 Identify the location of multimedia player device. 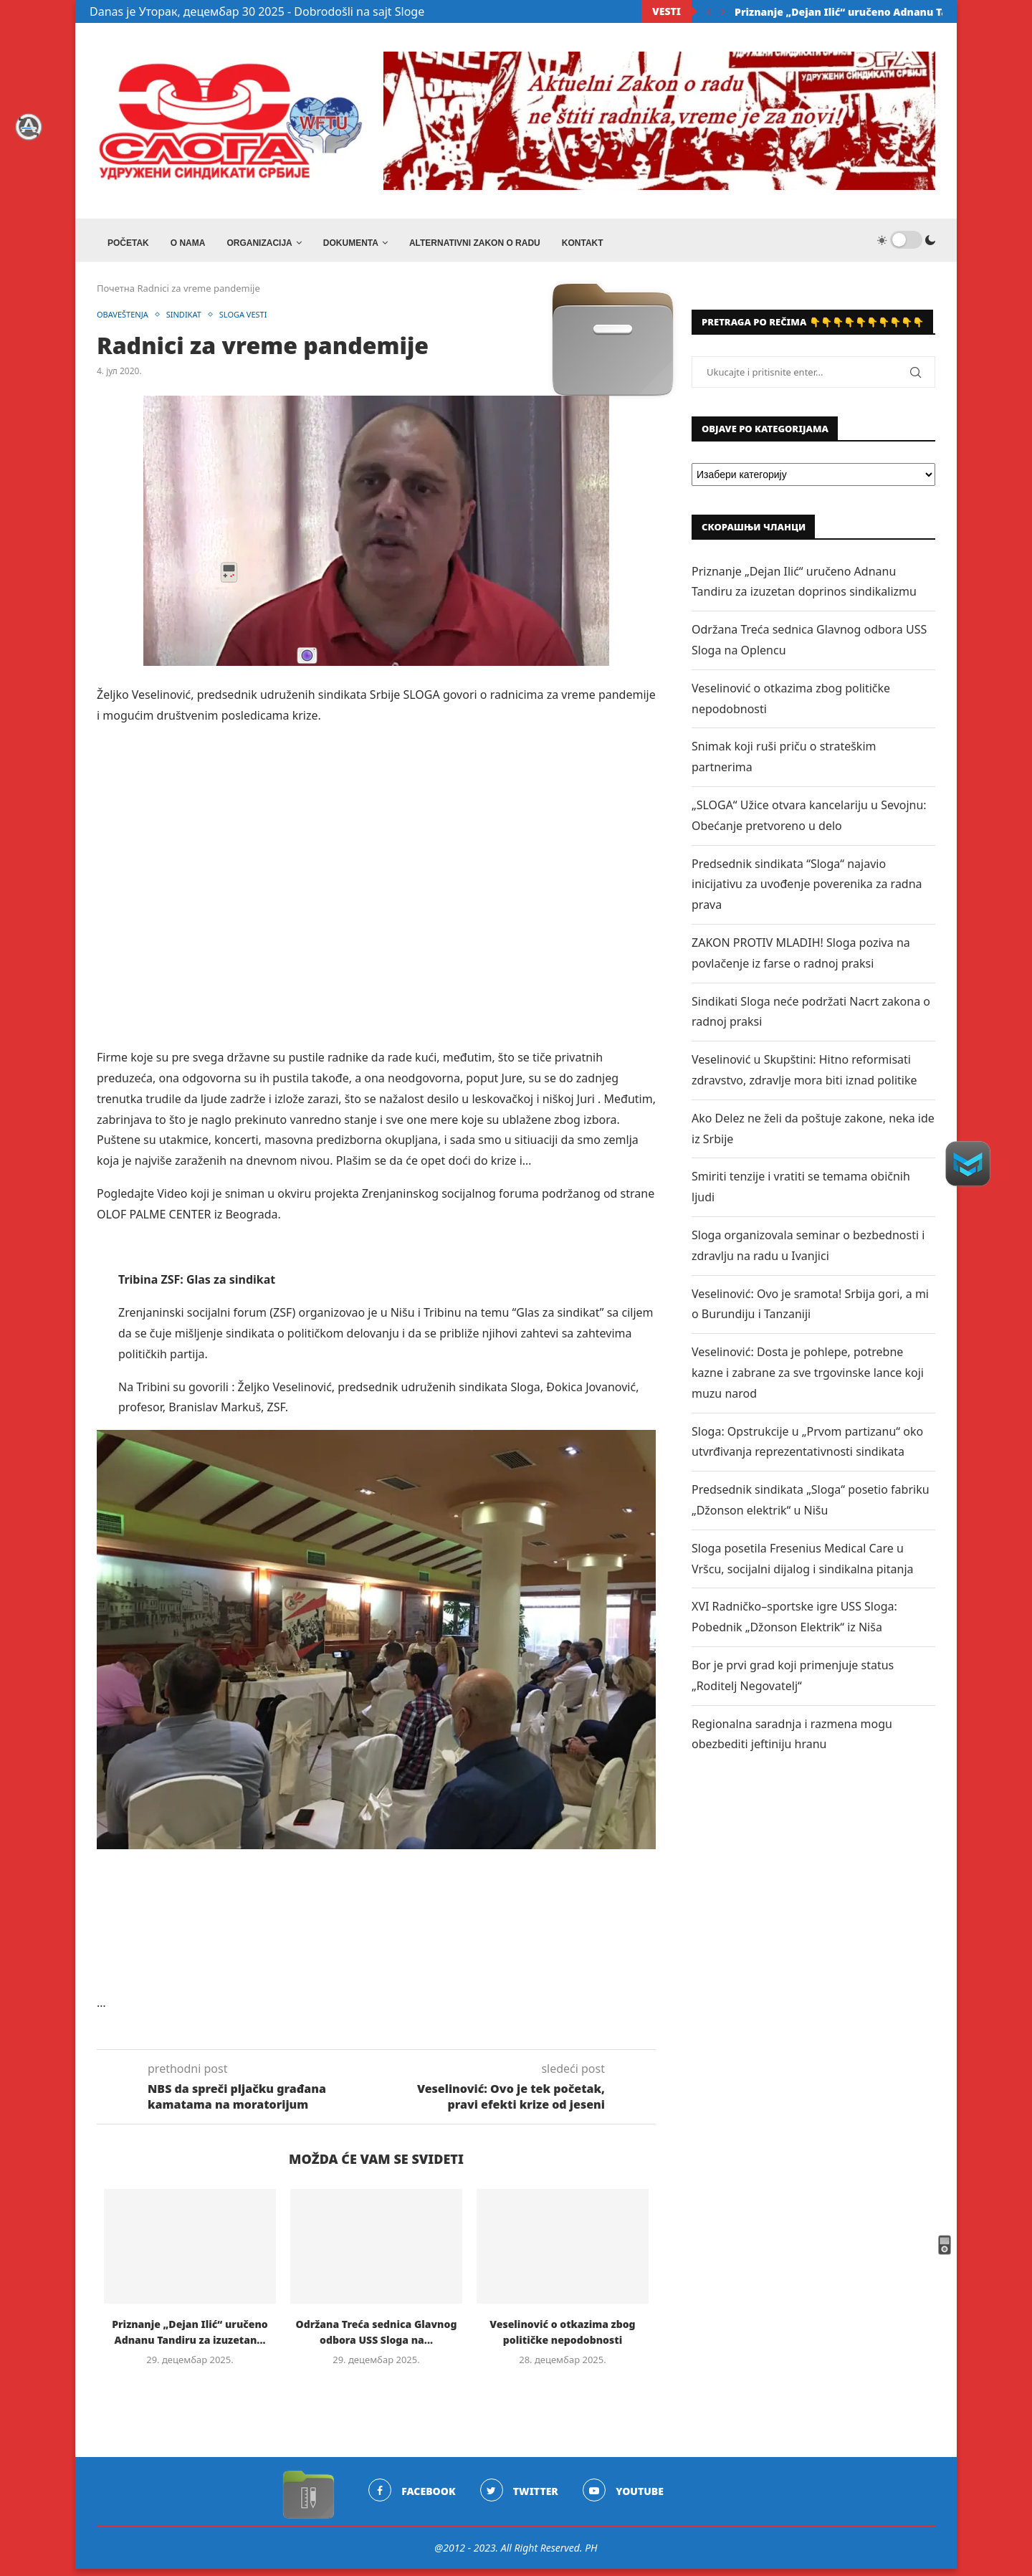
(945, 2245).